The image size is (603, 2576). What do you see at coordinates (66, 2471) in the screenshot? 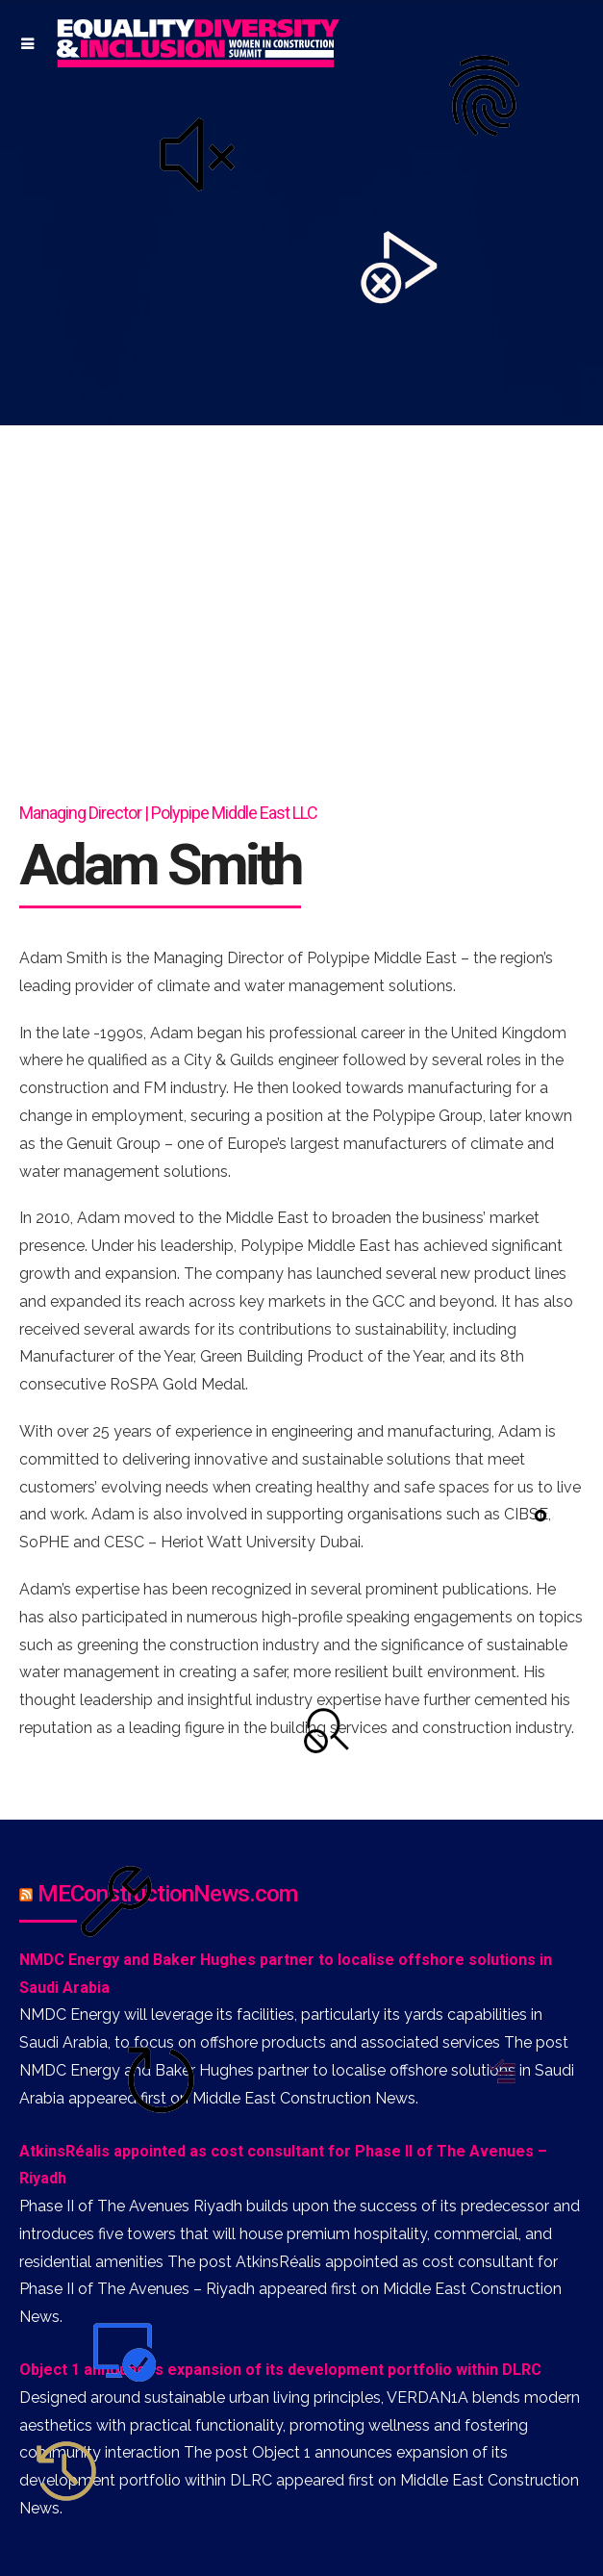
I see `view recent activity or history` at bounding box center [66, 2471].